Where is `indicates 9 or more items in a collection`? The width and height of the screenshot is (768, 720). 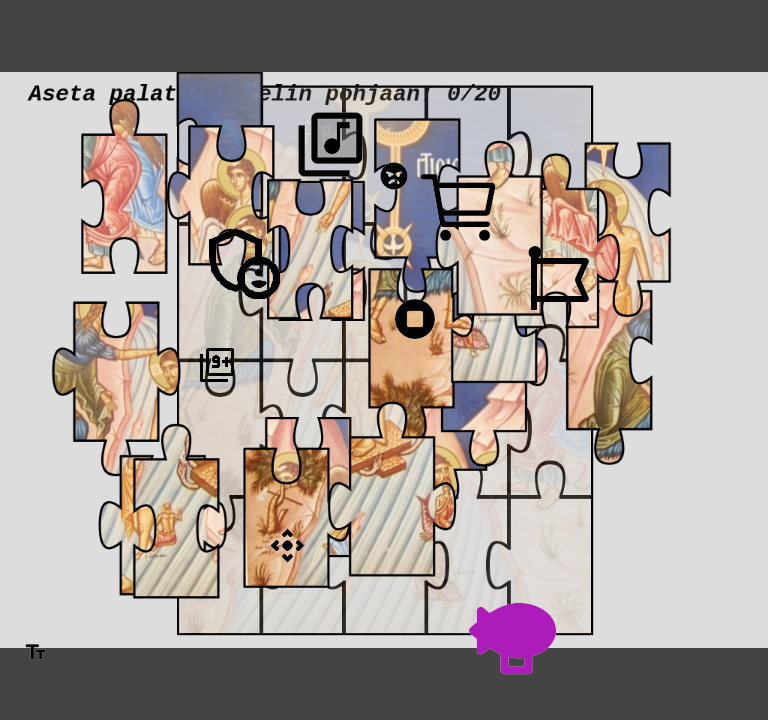 indicates 9 or more items in a collection is located at coordinates (217, 365).